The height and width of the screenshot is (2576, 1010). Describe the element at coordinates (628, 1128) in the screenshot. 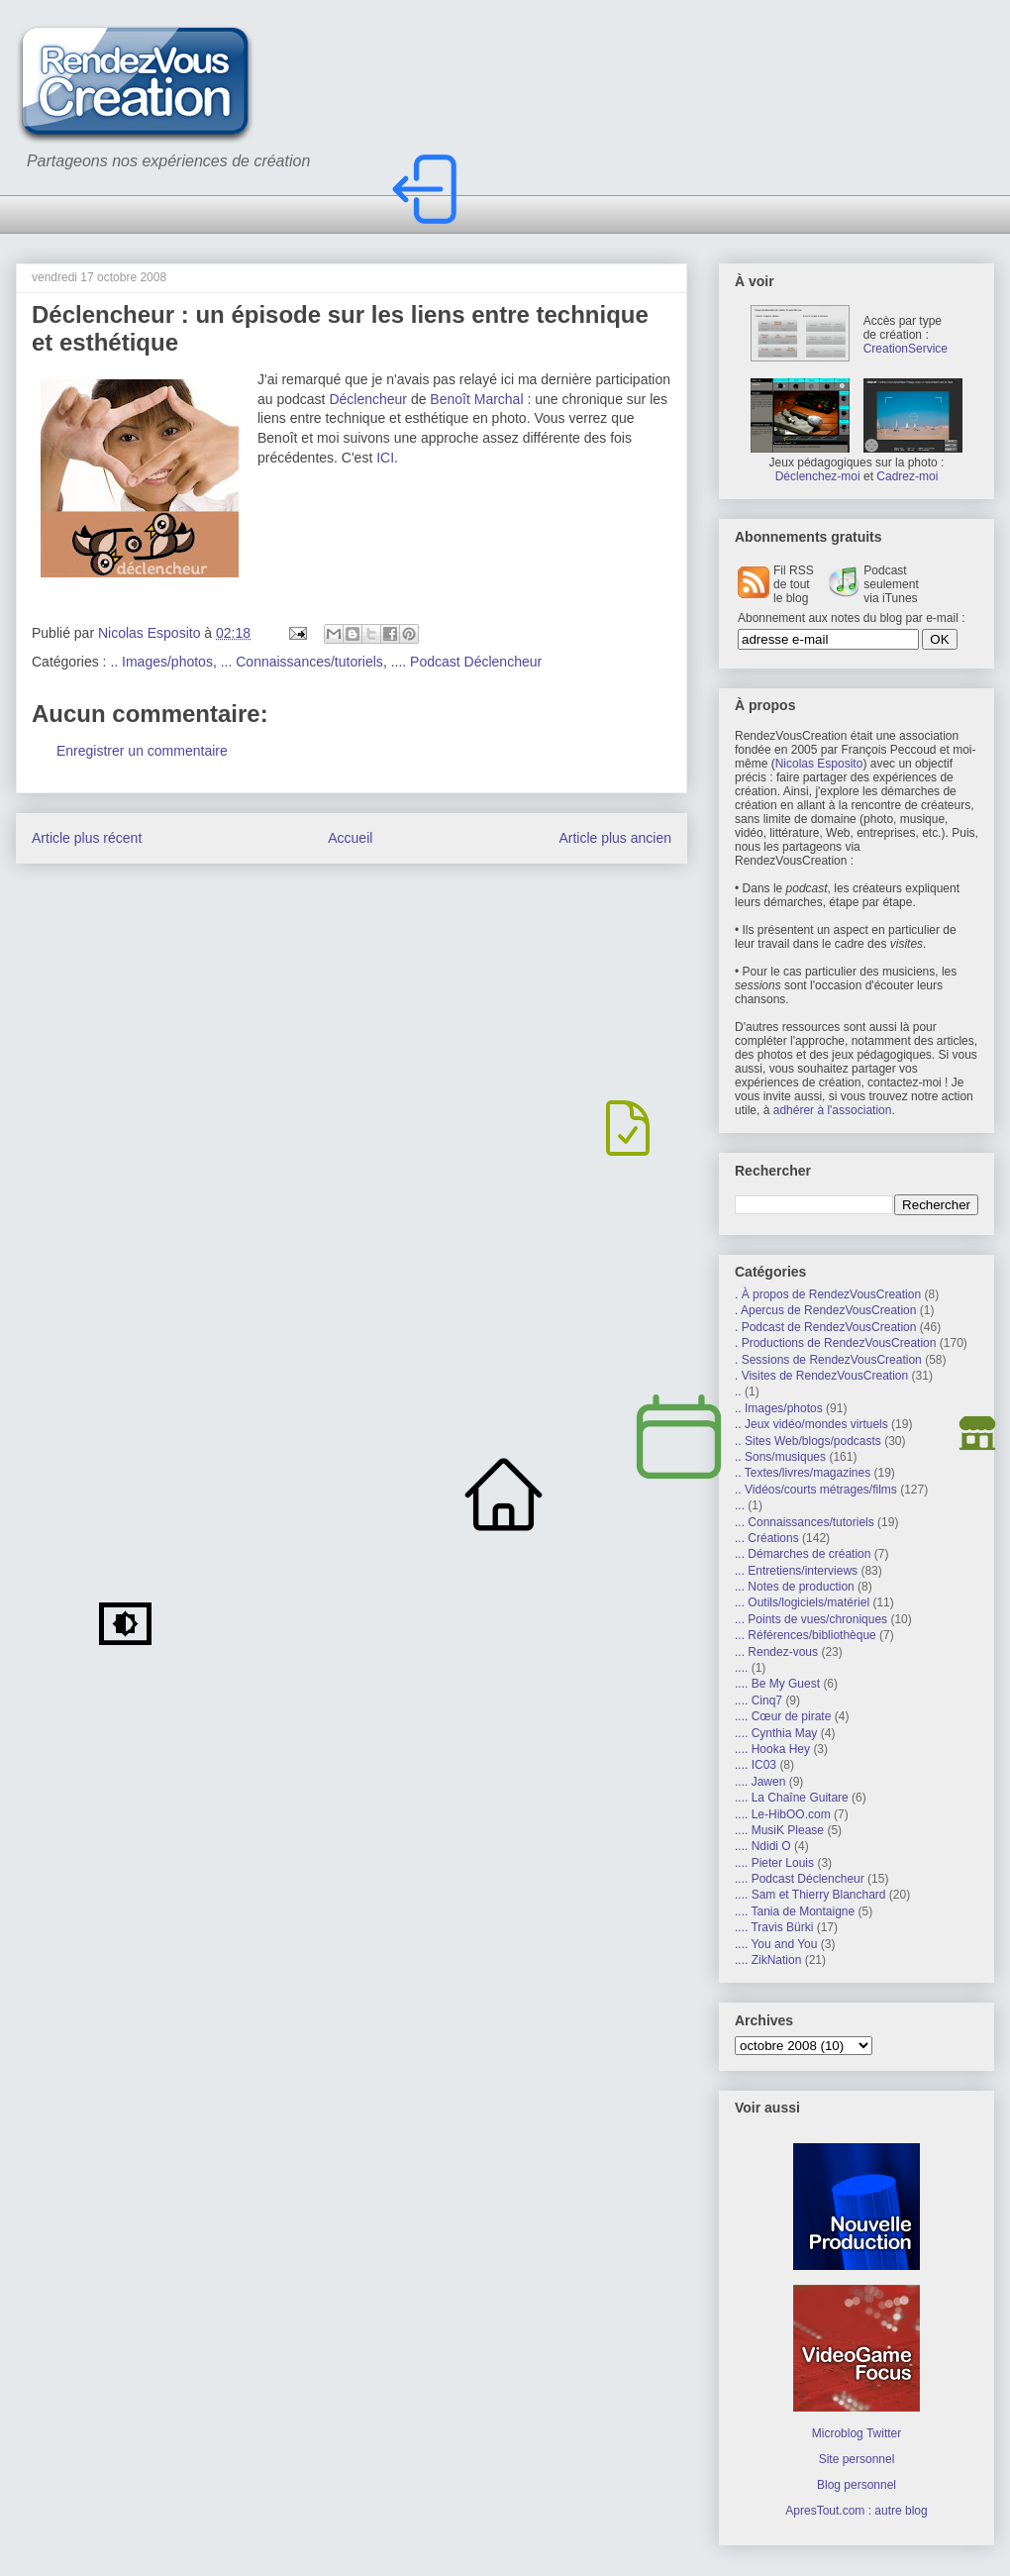

I see `document successfully verified or approved` at that location.